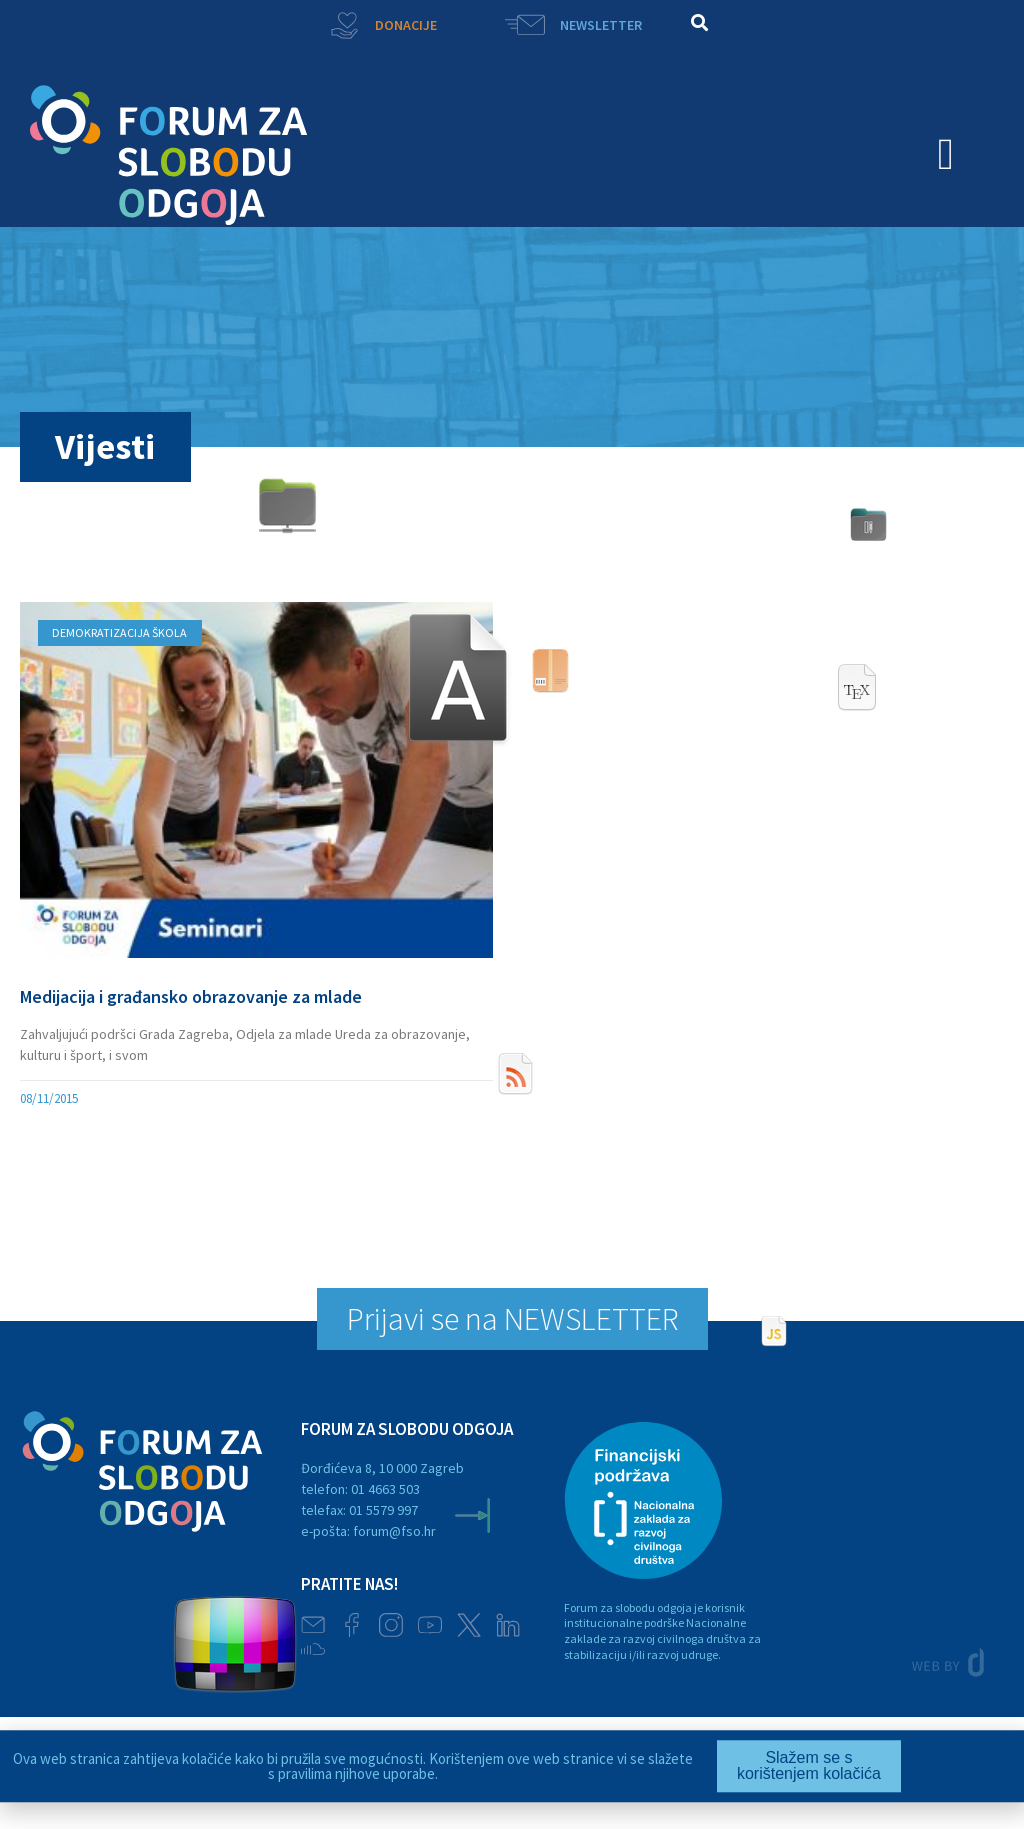 The image size is (1024, 1829). What do you see at coordinates (550, 670) in the screenshot?
I see `a compressed archive or package file` at bounding box center [550, 670].